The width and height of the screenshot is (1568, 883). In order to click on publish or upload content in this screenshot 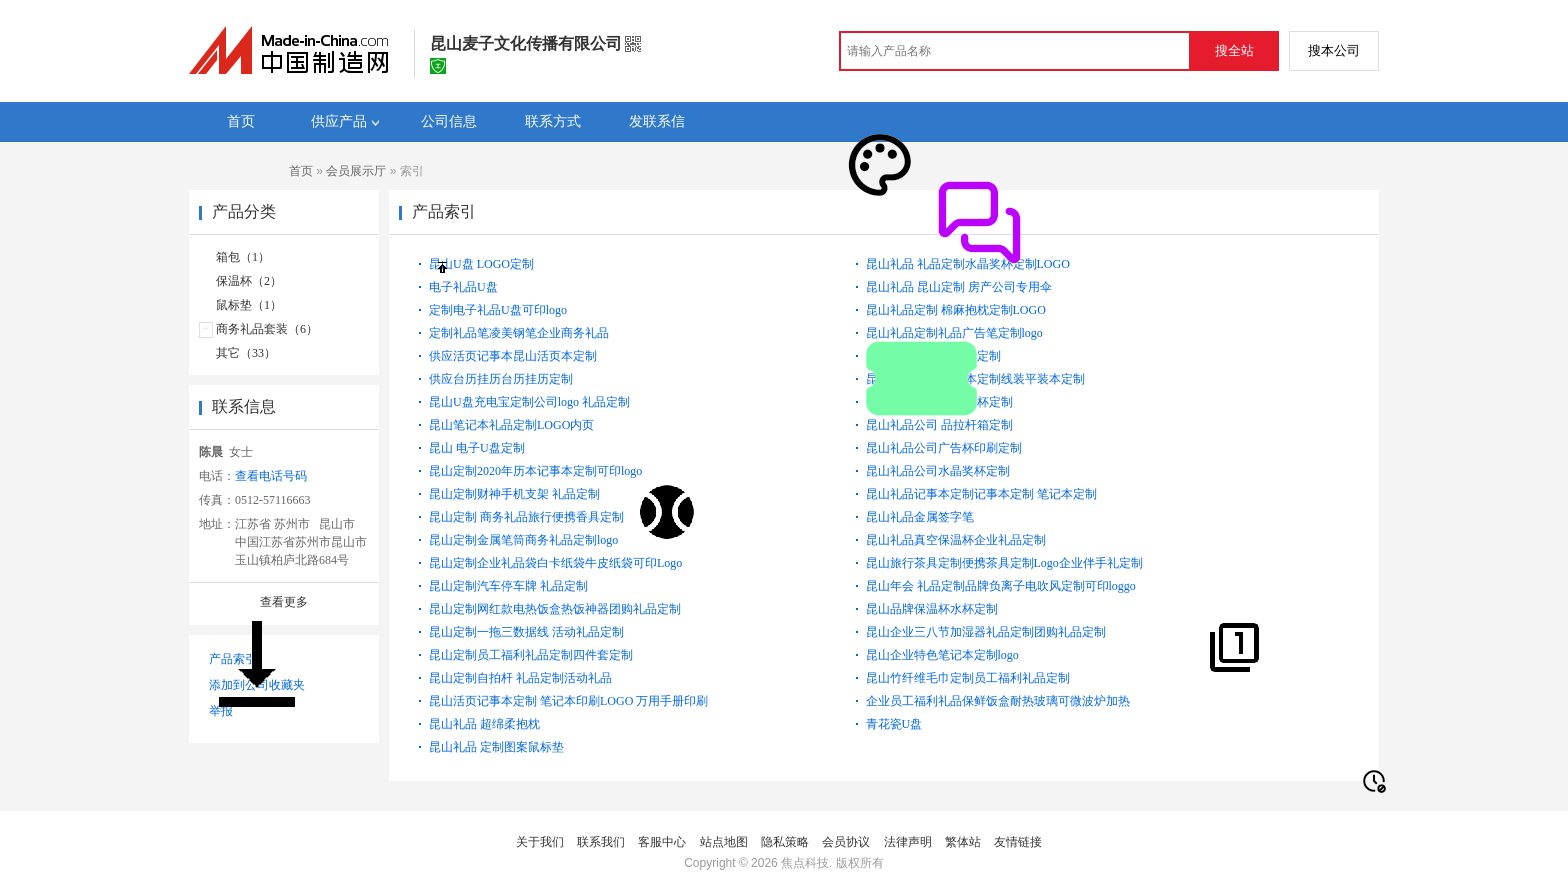, I will do `click(442, 267)`.